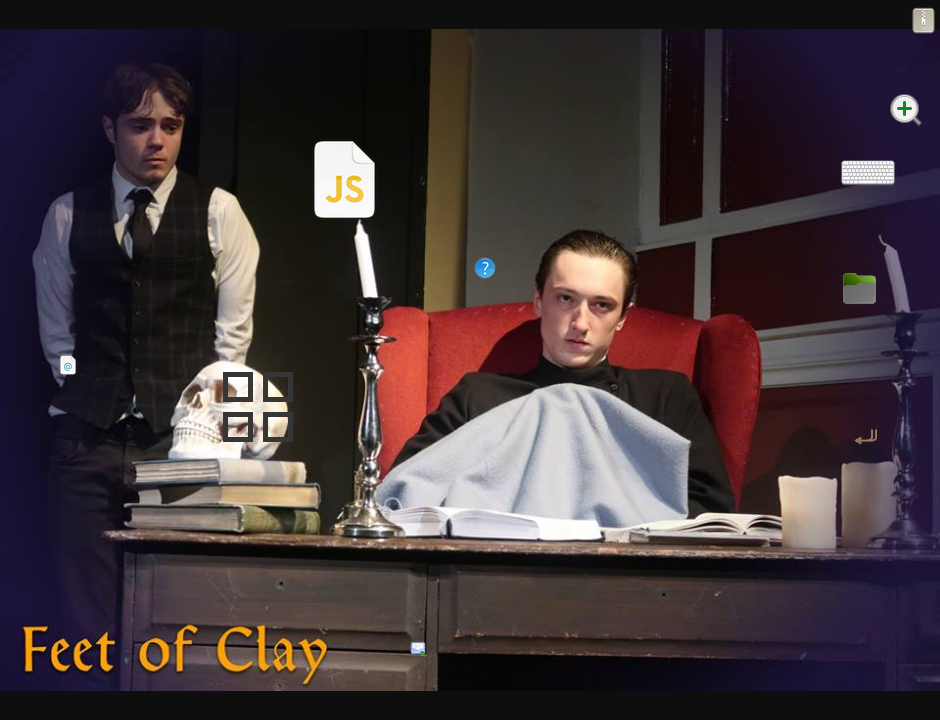 Image resolution: width=940 pixels, height=720 pixels. I want to click on an email message file or attachment, so click(68, 365).